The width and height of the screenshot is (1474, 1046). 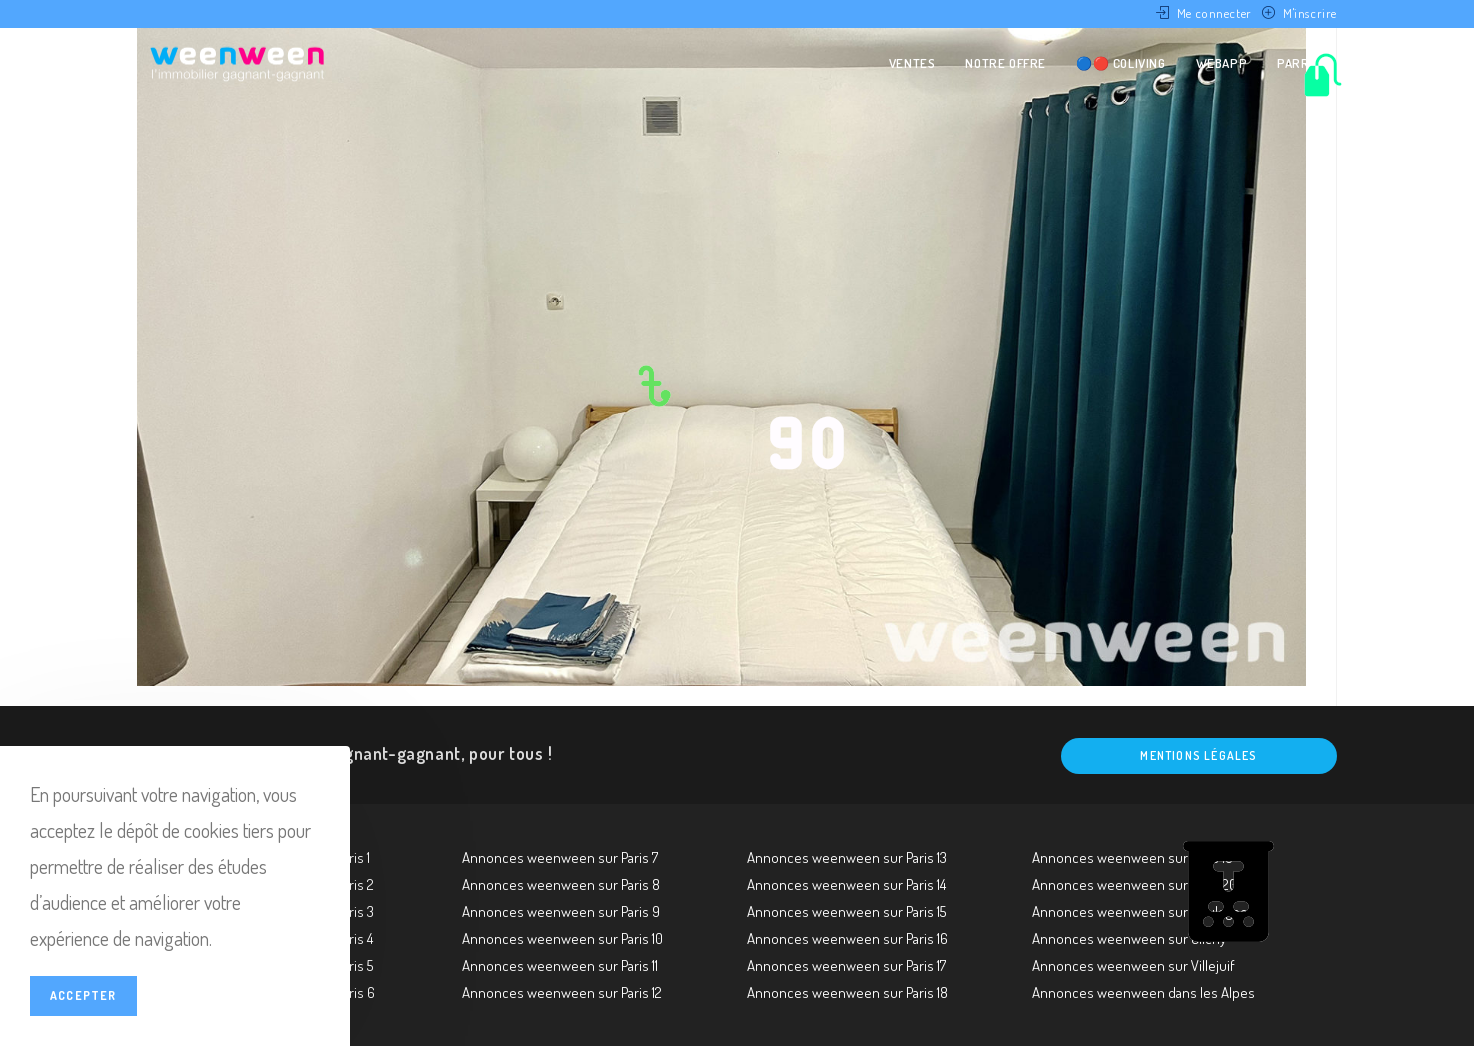 What do you see at coordinates (1228, 891) in the screenshot?
I see `view lab results or data table` at bounding box center [1228, 891].